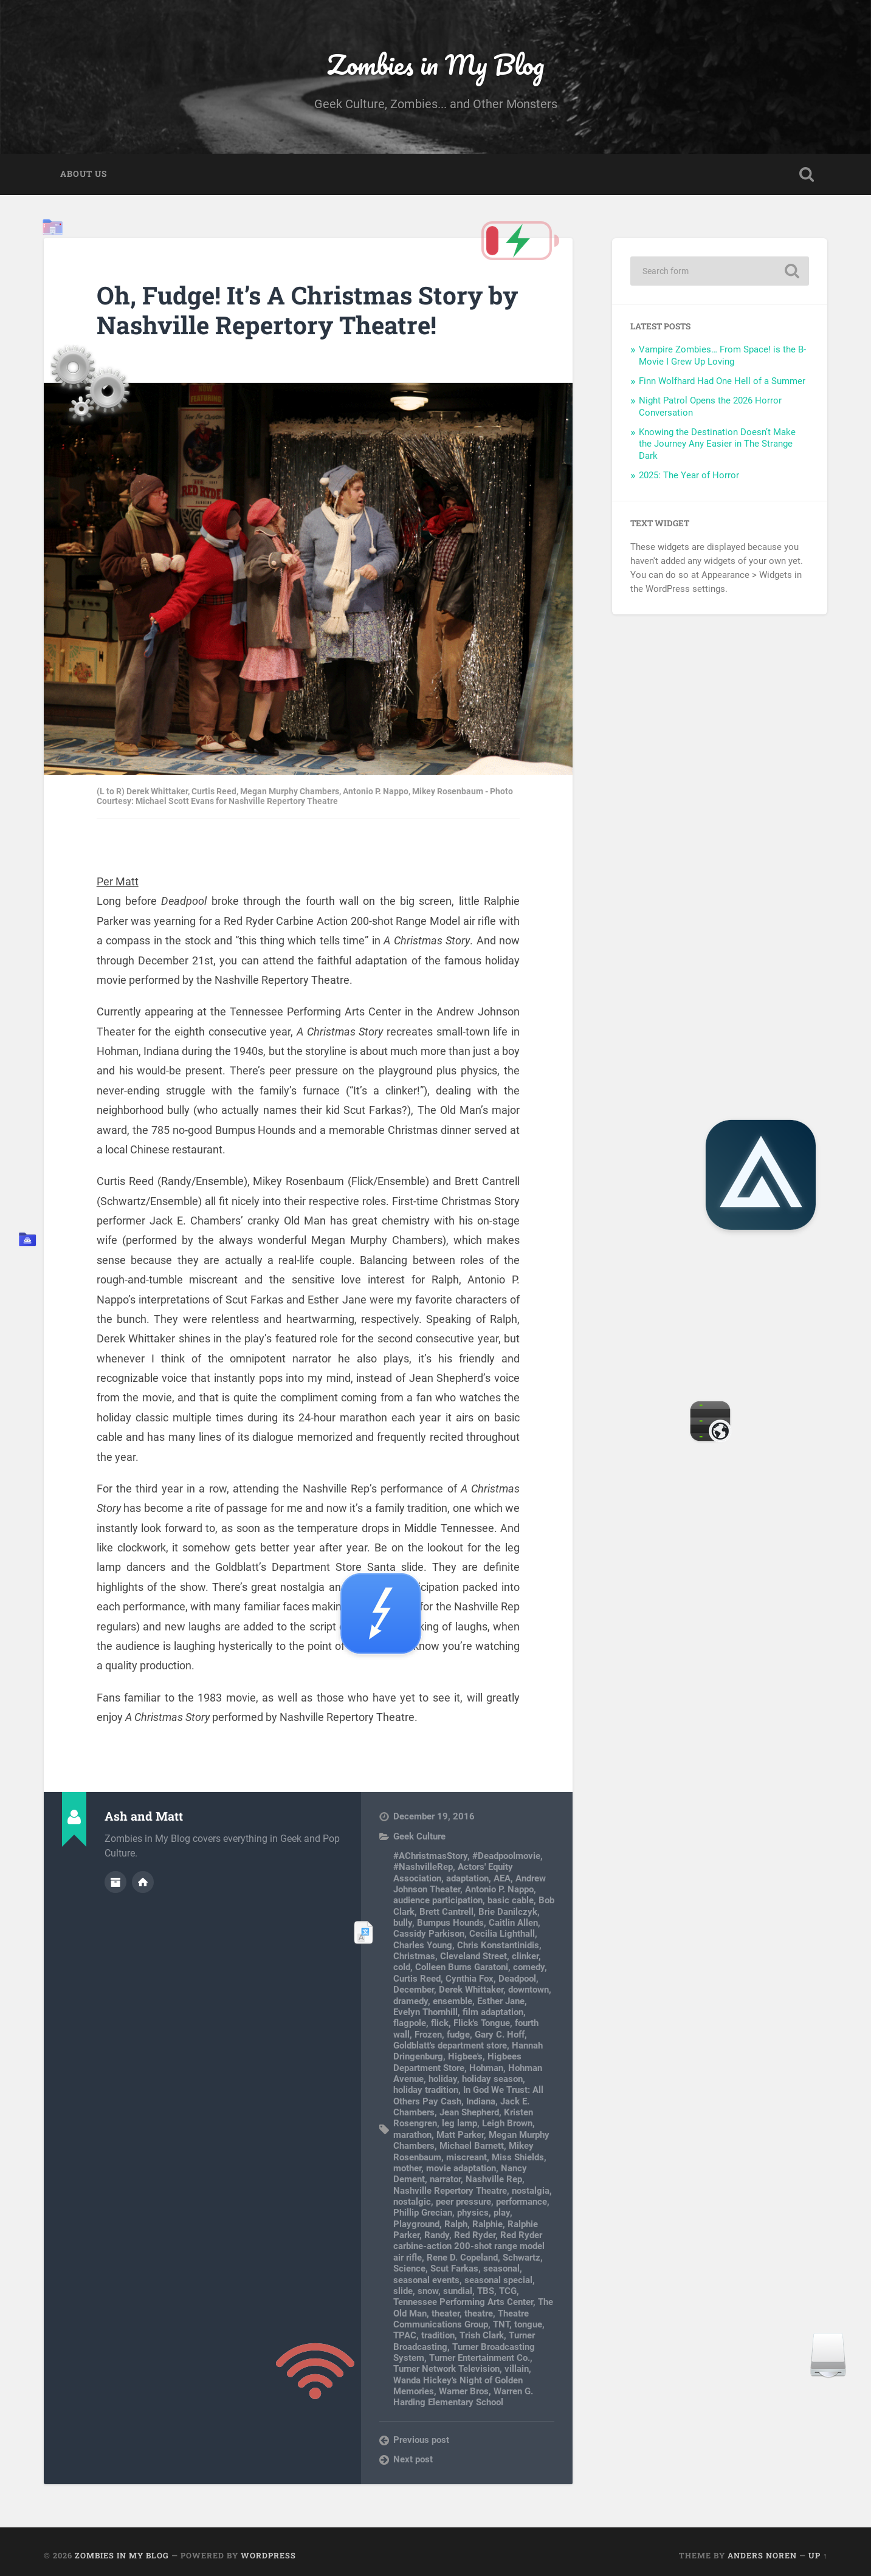  What do you see at coordinates (52, 227) in the screenshot?
I see `open folder containing screen recordings` at bounding box center [52, 227].